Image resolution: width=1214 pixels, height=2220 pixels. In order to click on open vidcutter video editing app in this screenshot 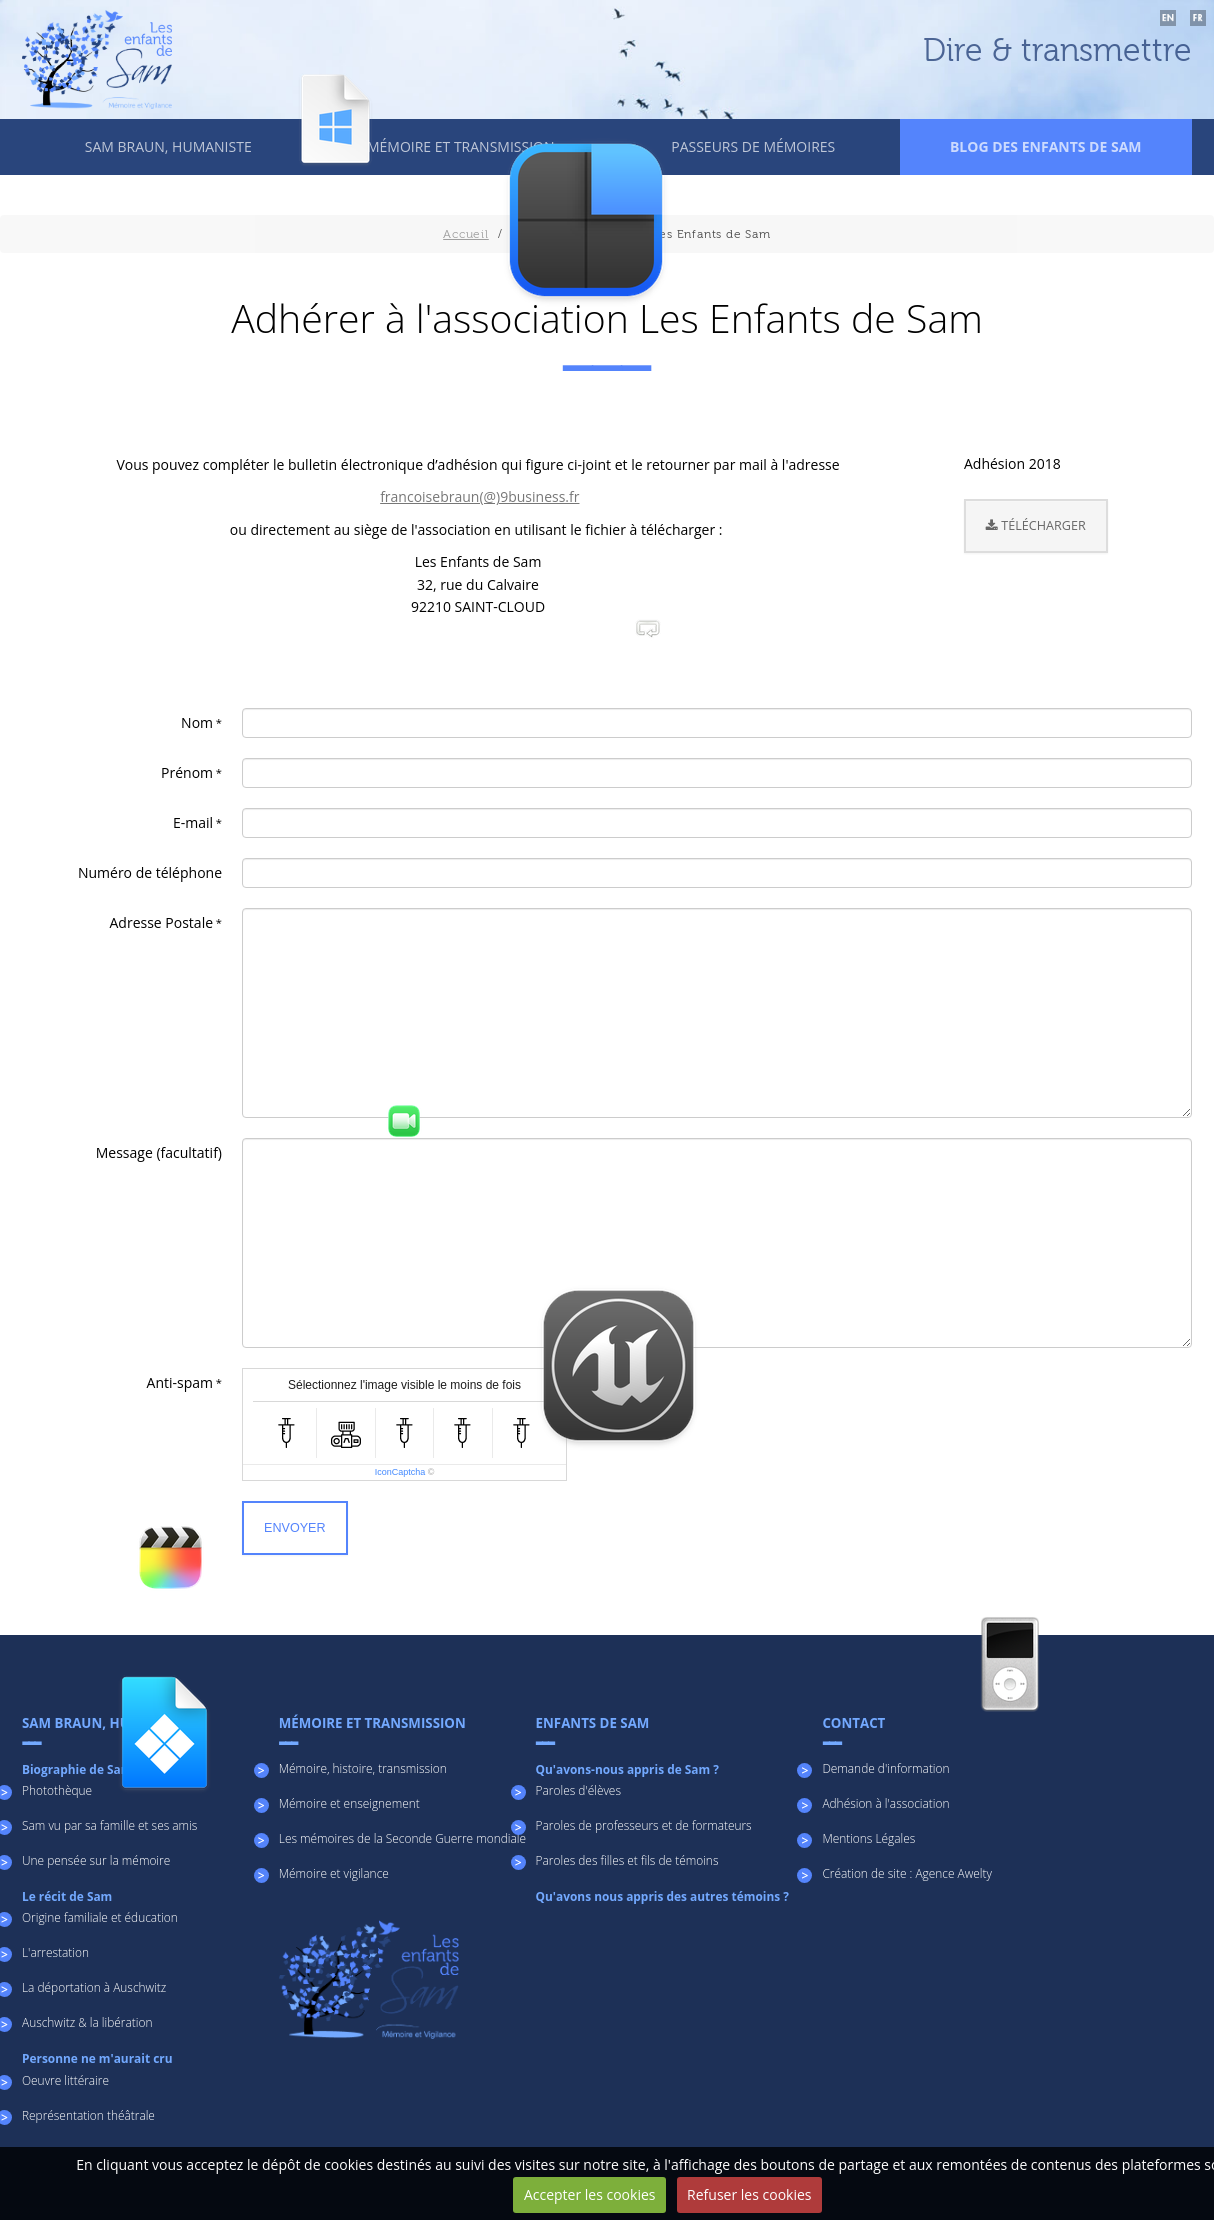, I will do `click(170, 1557)`.